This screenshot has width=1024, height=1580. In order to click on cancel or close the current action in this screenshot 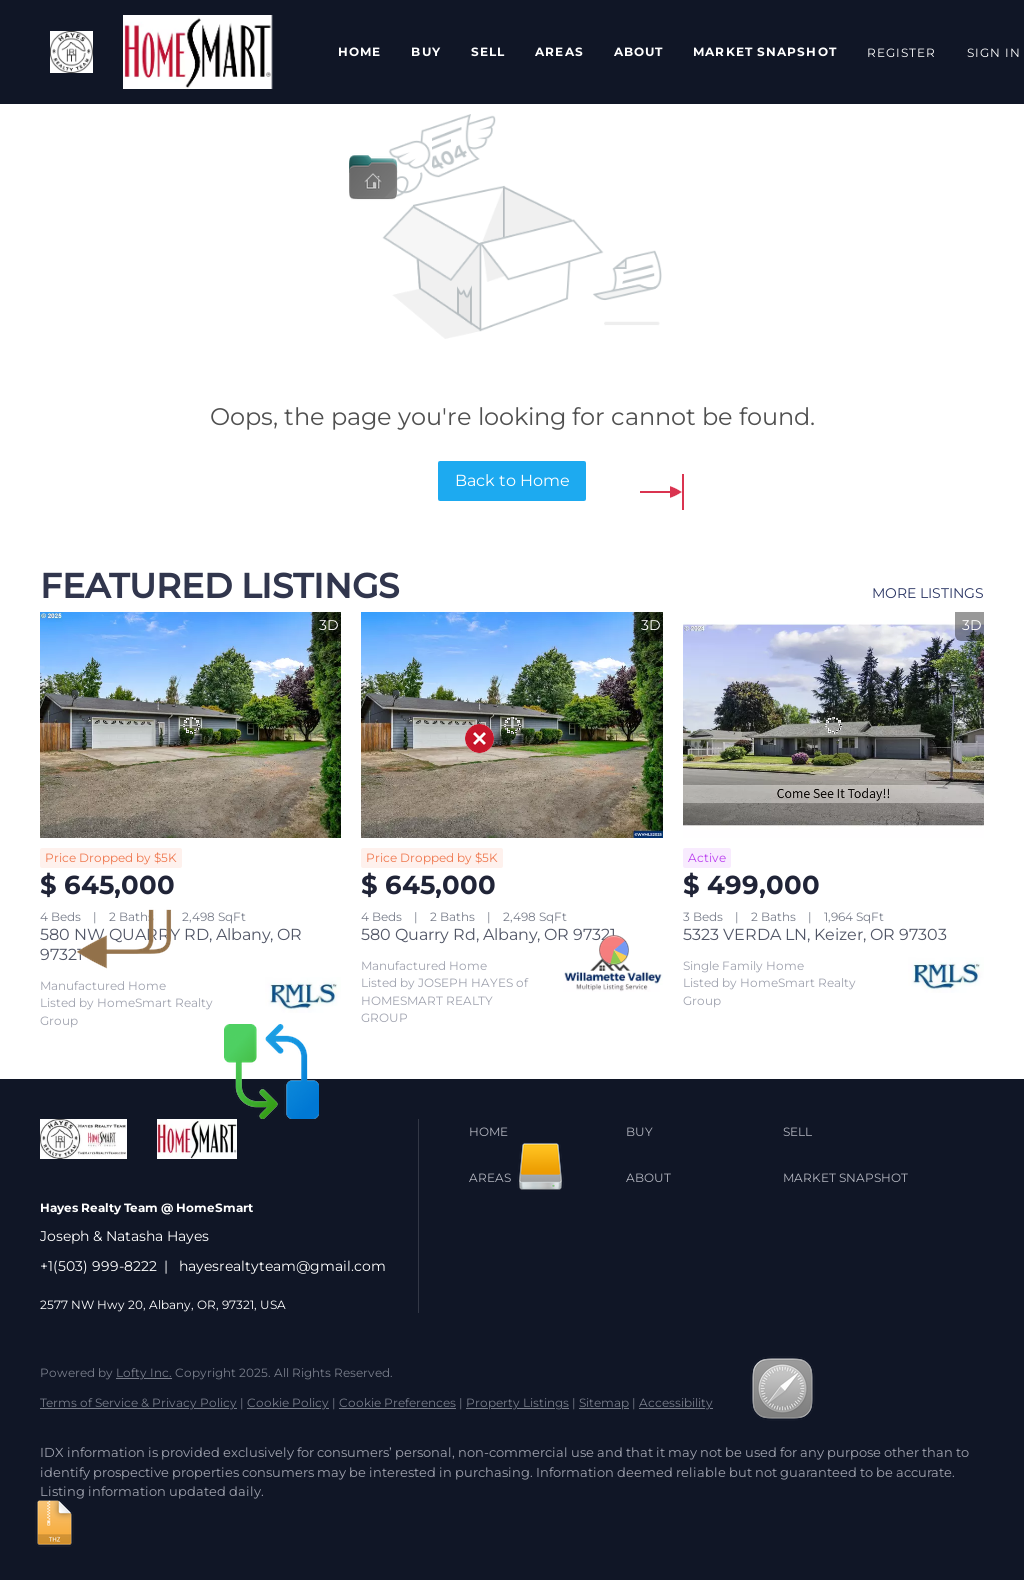, I will do `click(479, 738)`.